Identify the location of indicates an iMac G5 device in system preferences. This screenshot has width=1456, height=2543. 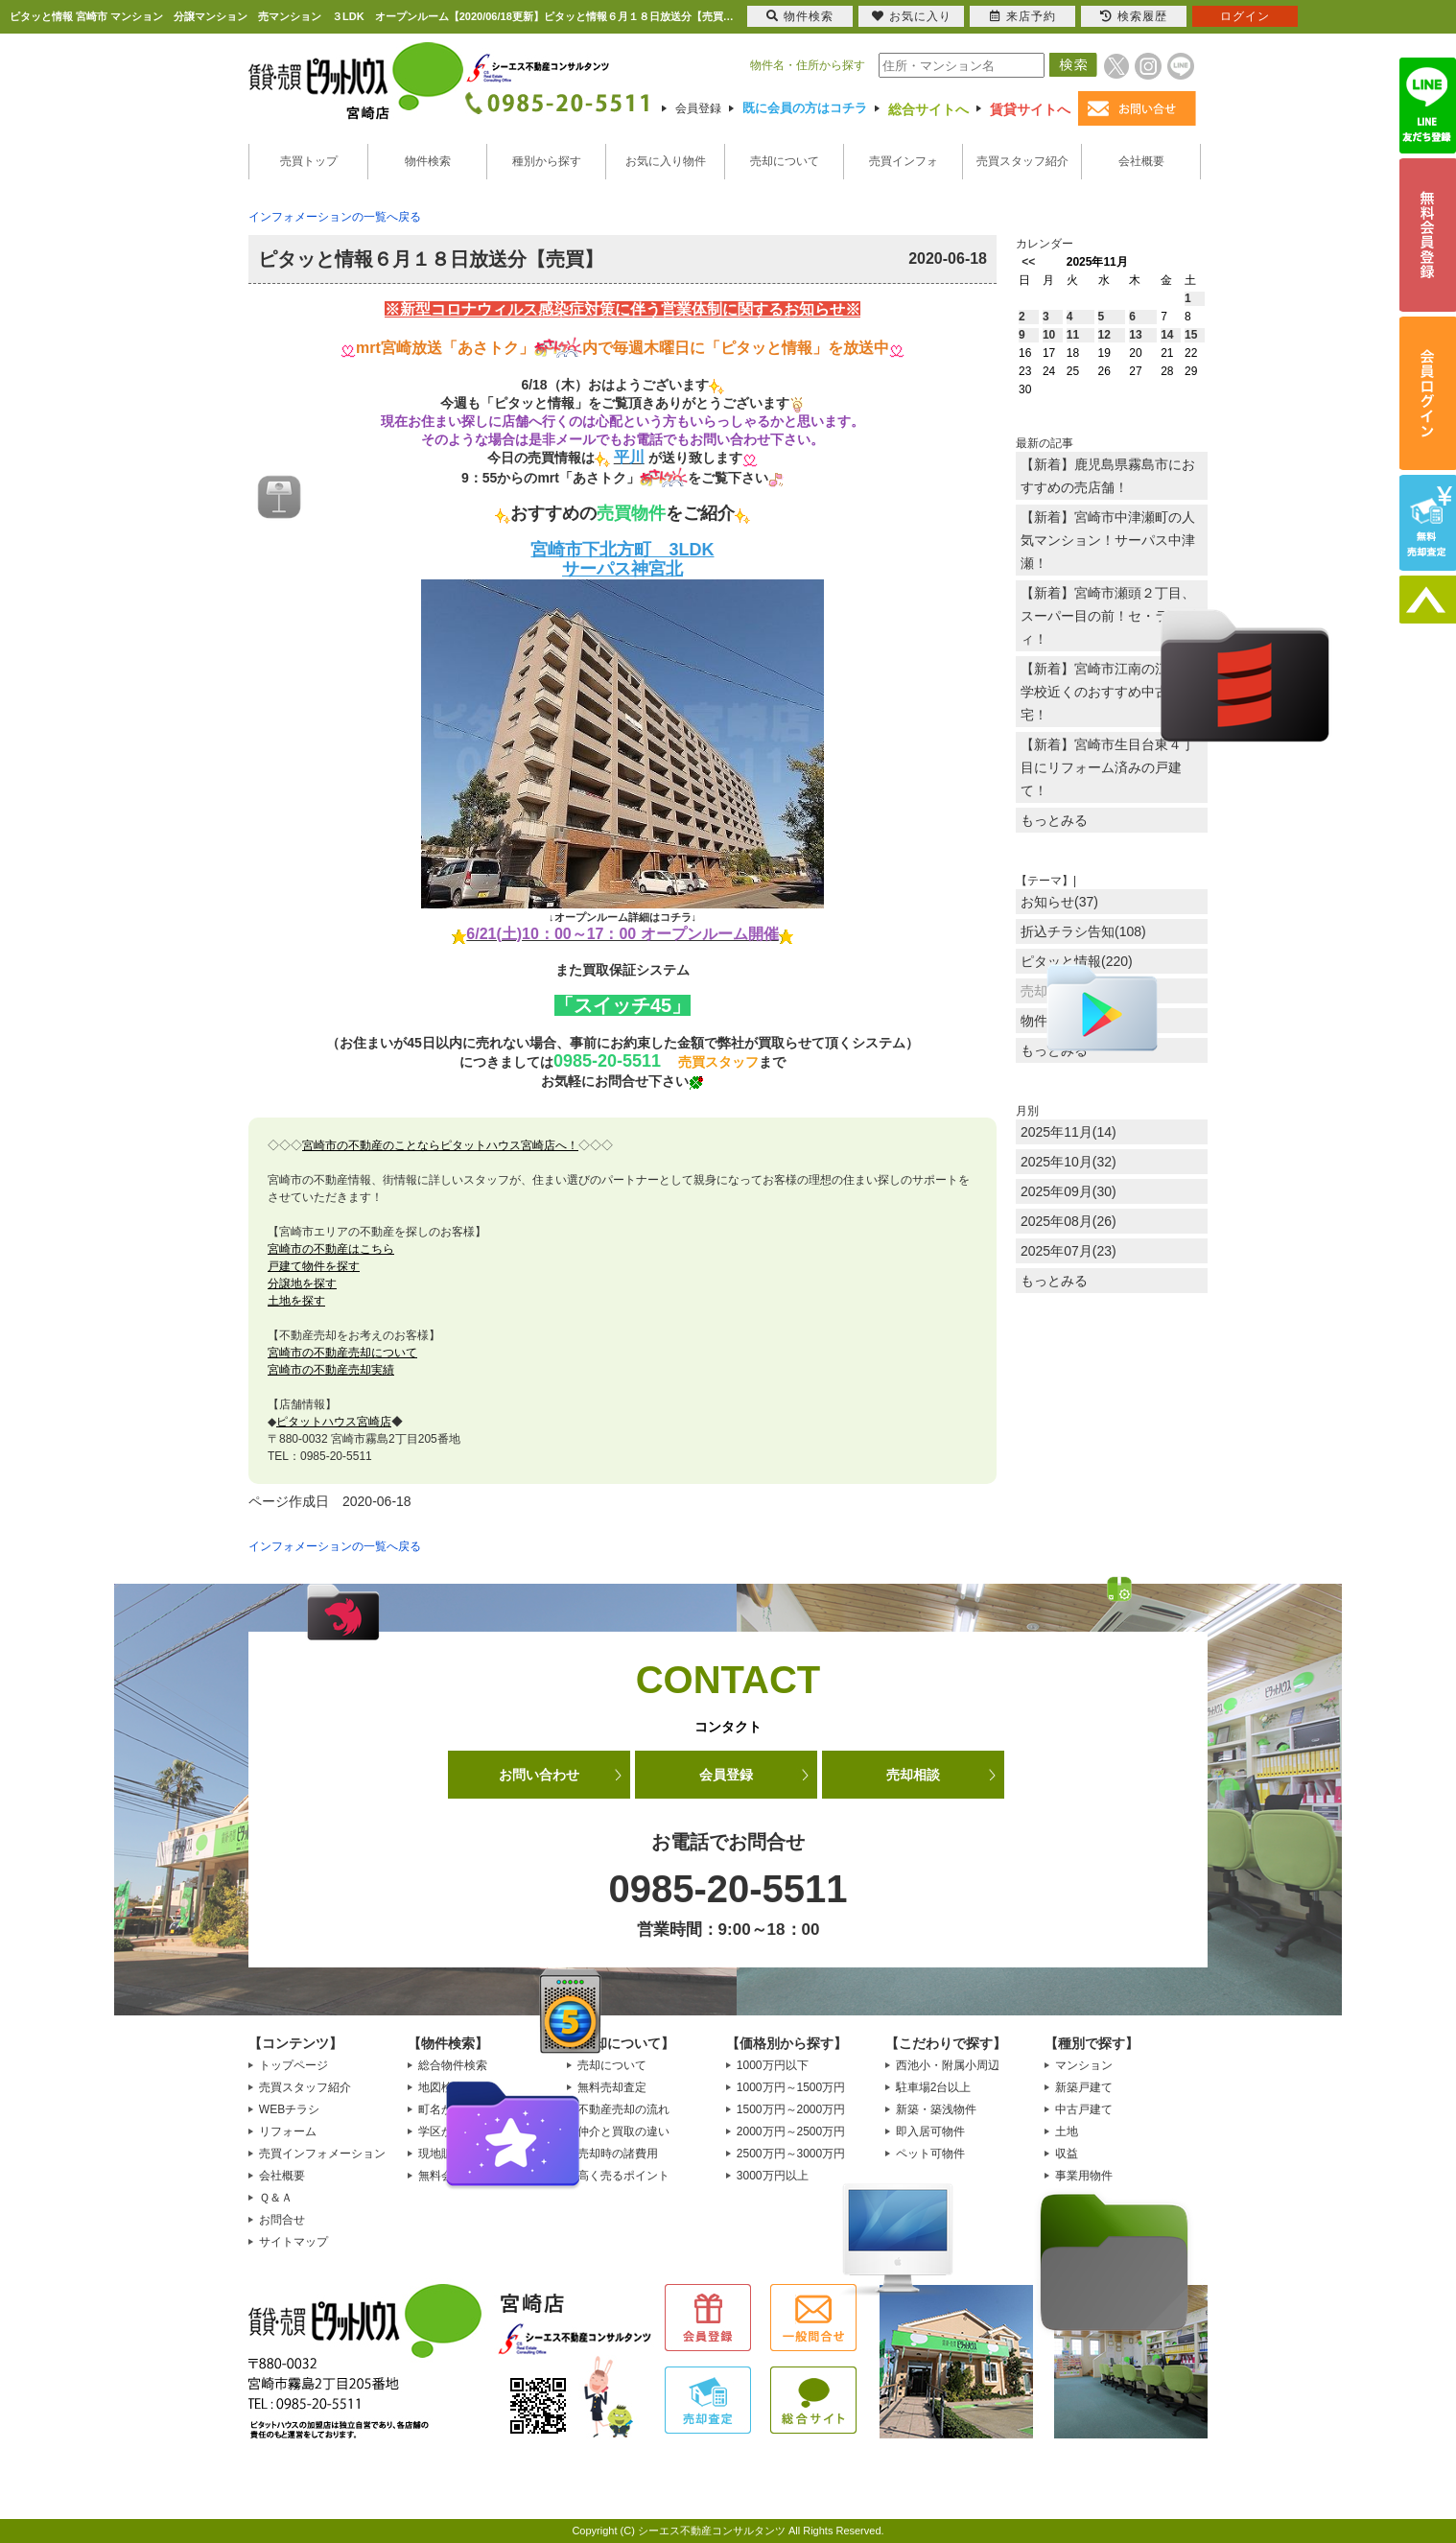
(898, 2232).